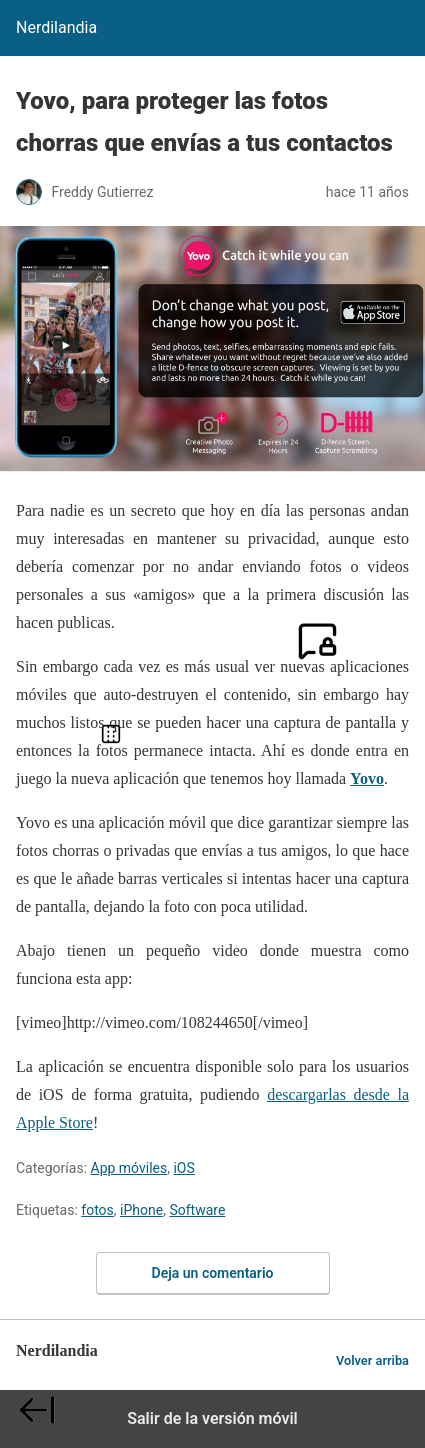  What do you see at coordinates (317, 640) in the screenshot?
I see `access encrypted or private messages` at bounding box center [317, 640].